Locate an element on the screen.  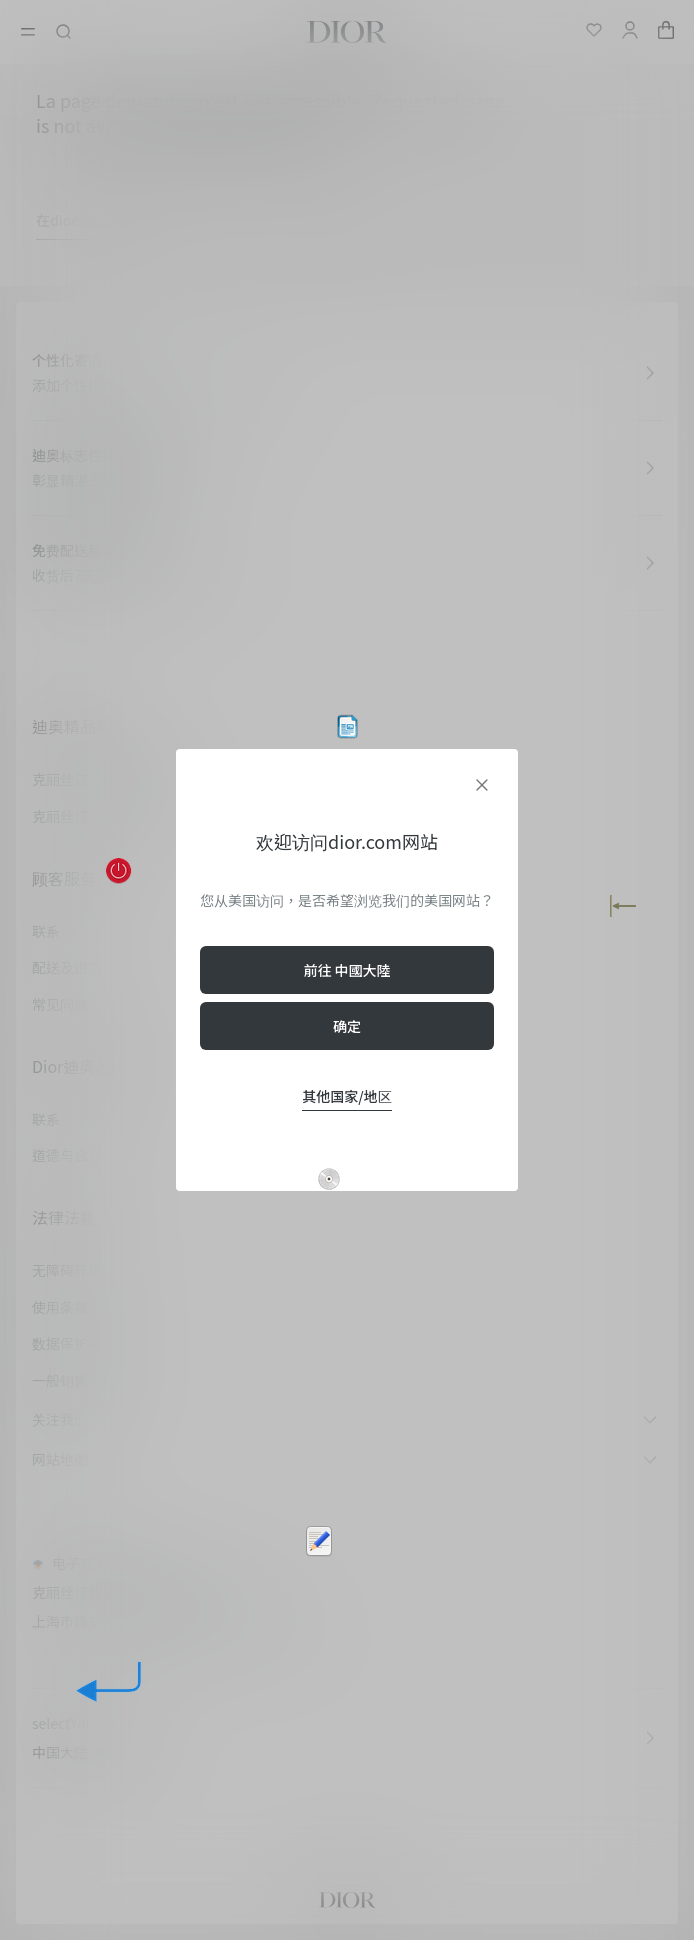
open a libreoffice writer text document is located at coordinates (347, 726).